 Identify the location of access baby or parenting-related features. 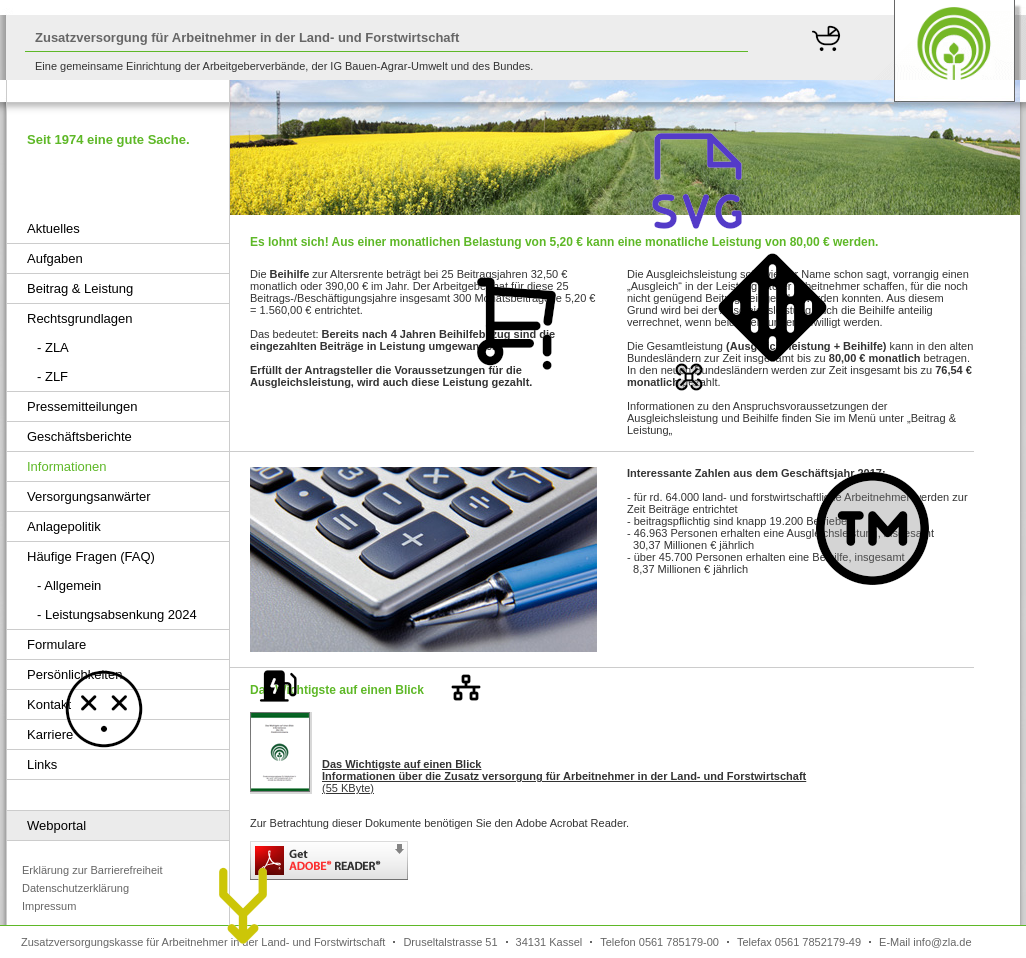
(826, 37).